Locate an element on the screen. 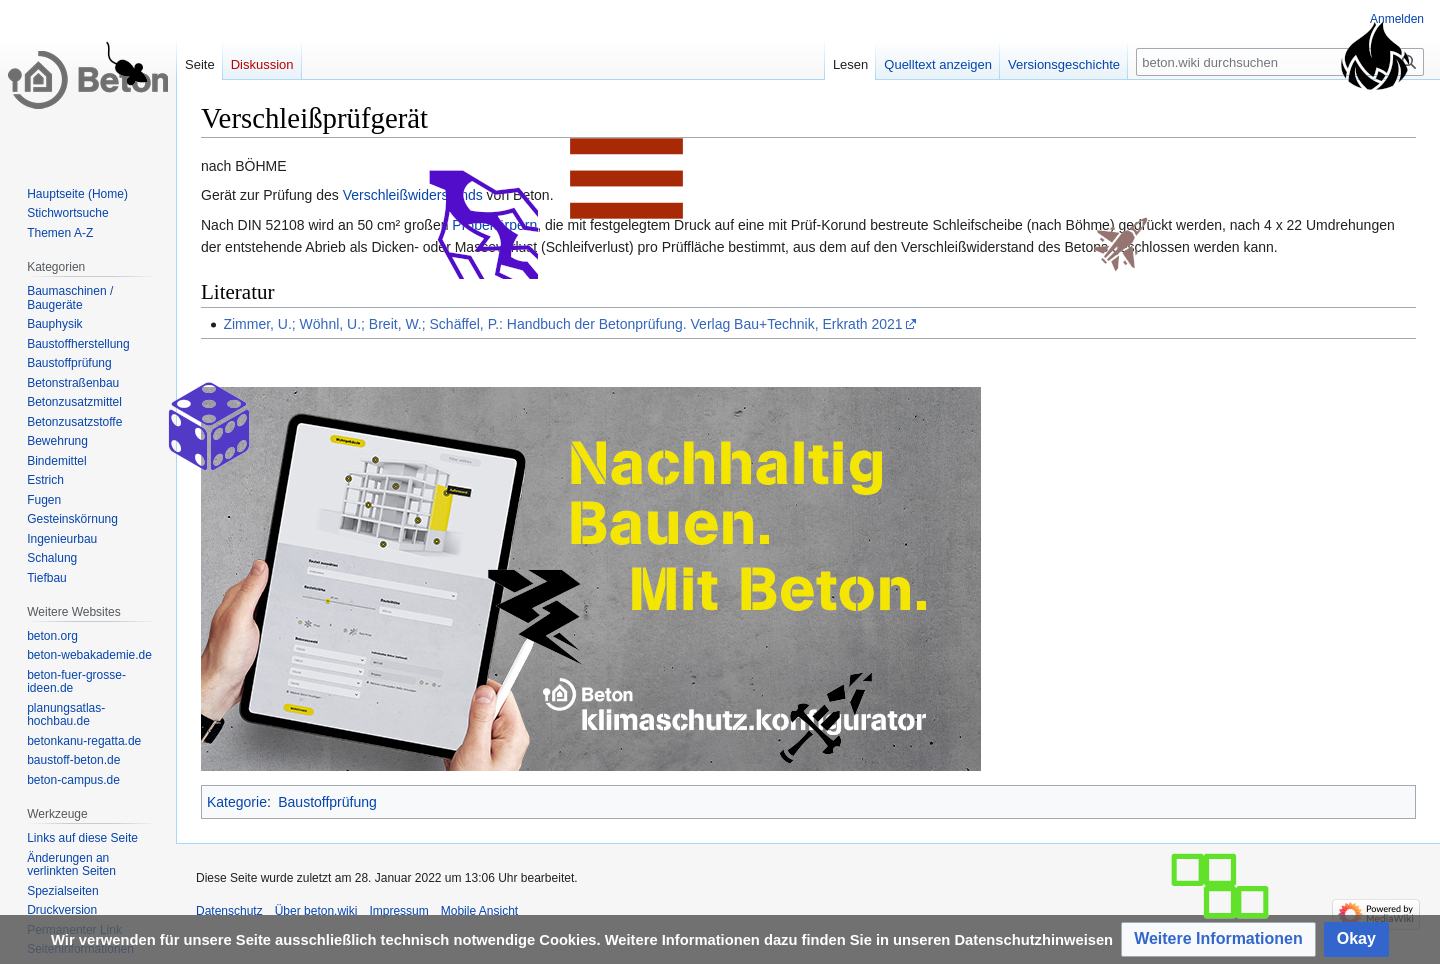 The height and width of the screenshot is (964, 1440). military or combat game mode is located at coordinates (1120, 244).